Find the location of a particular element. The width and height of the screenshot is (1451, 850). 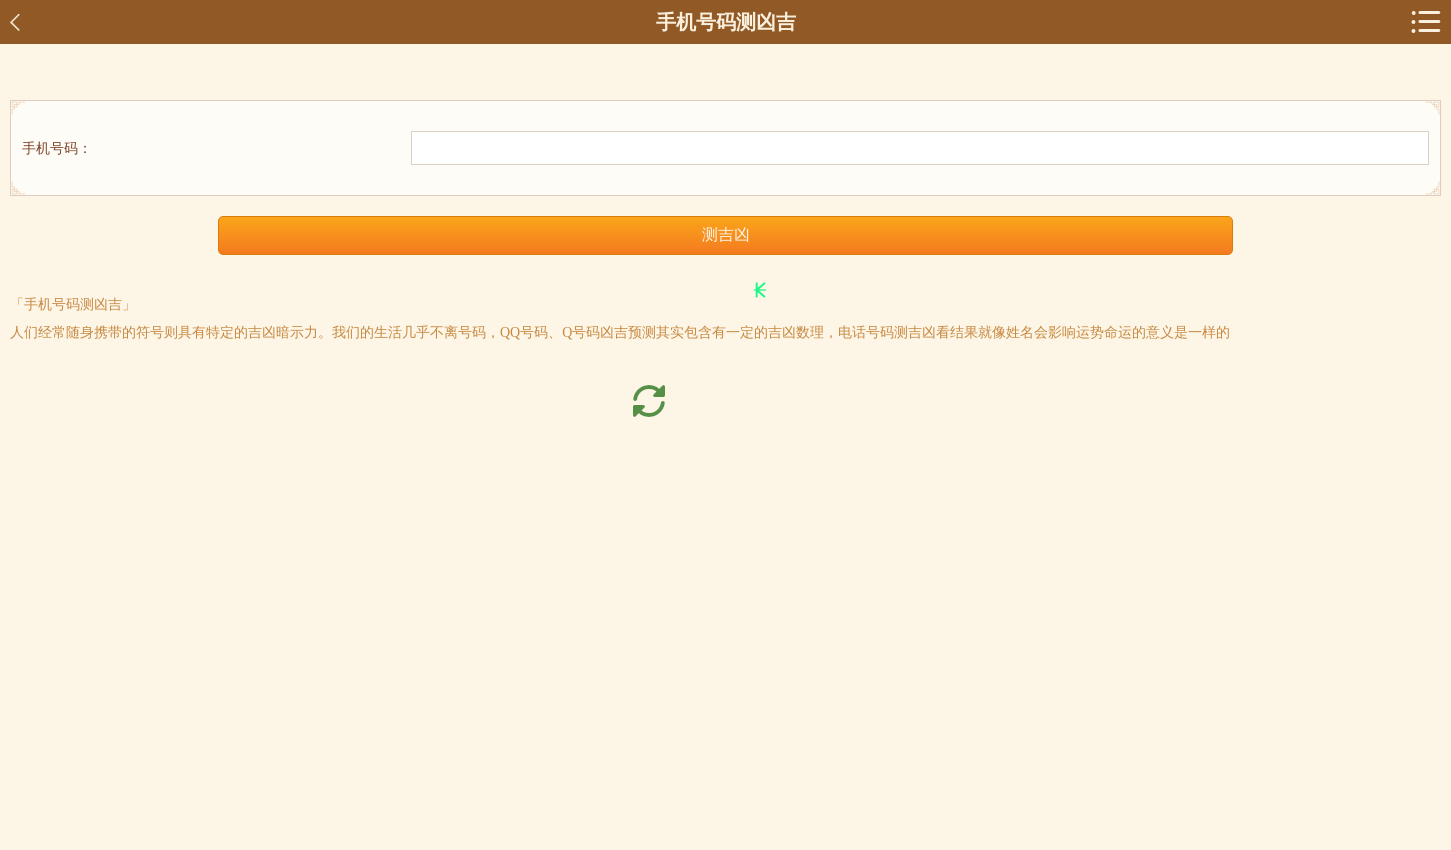

indicates Lao kip currency is located at coordinates (760, 290).